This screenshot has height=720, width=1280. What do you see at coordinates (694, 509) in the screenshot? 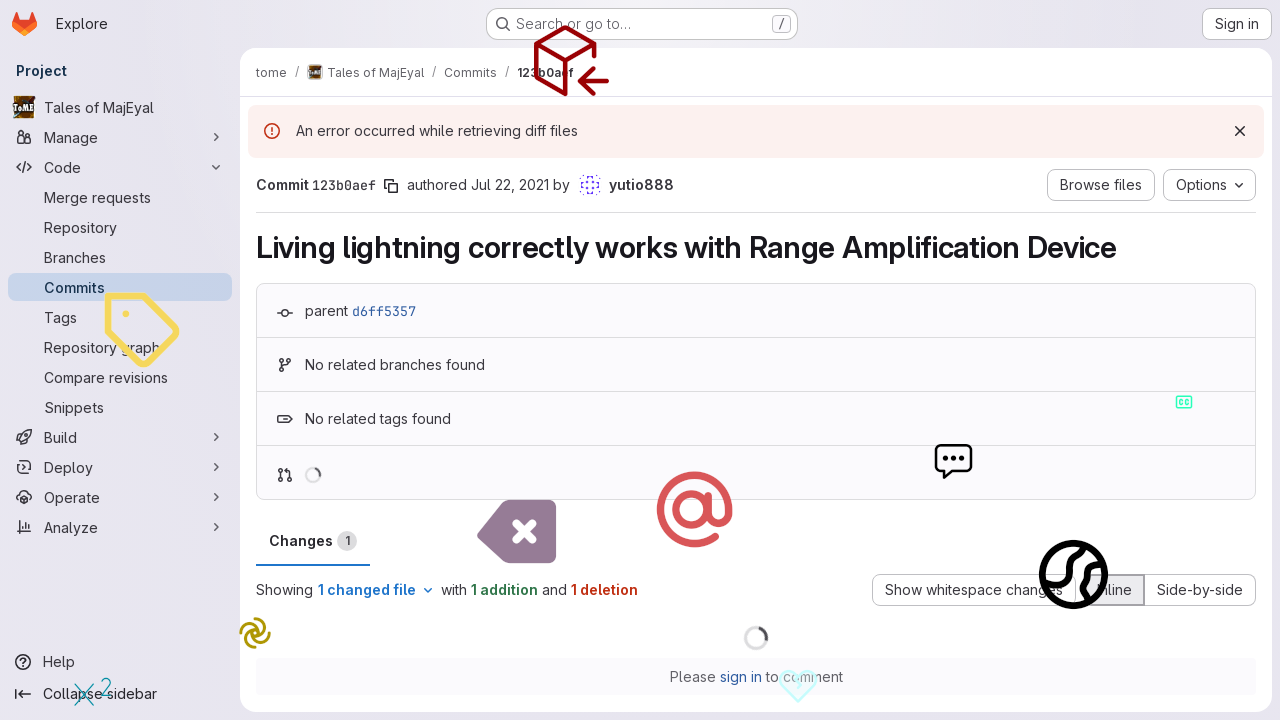
I see `compose a new email` at bounding box center [694, 509].